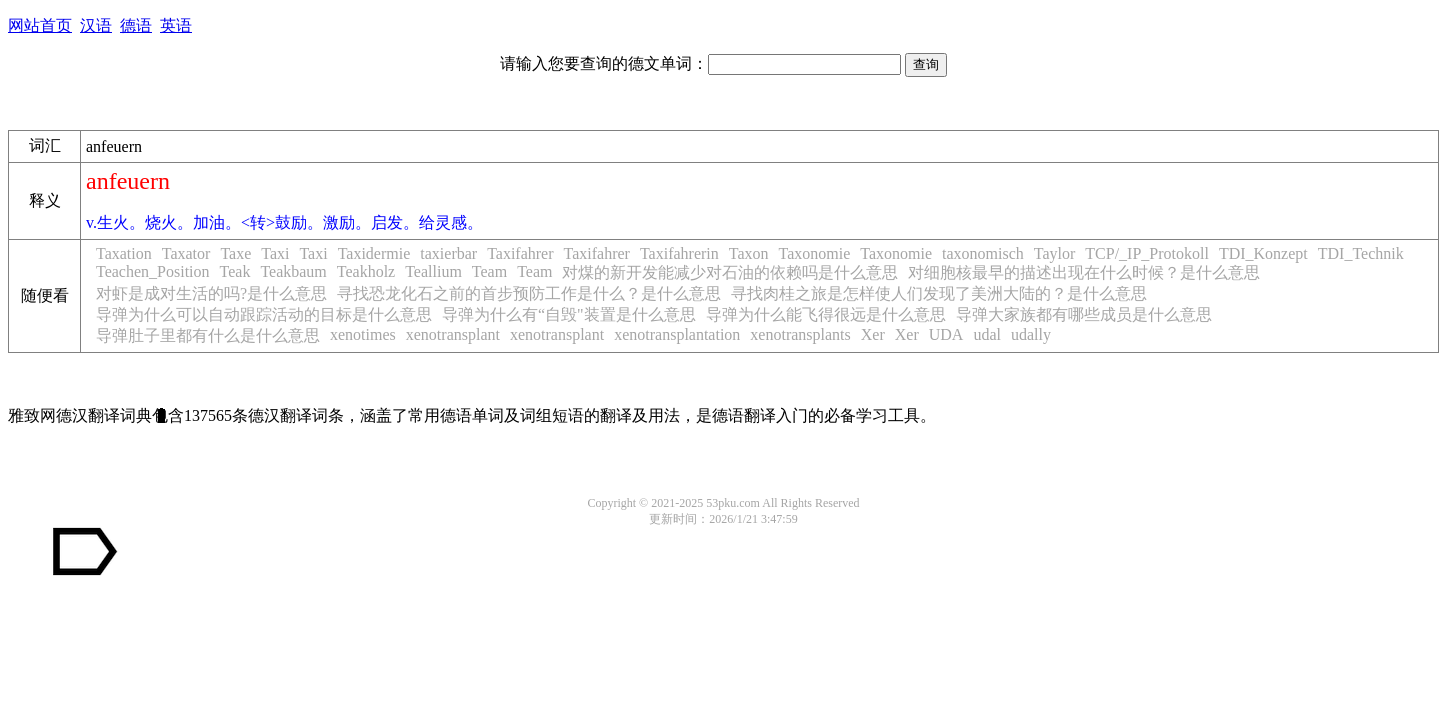 This screenshot has height=720, width=1447. I want to click on add a label or tag to an item, so click(83, 551).